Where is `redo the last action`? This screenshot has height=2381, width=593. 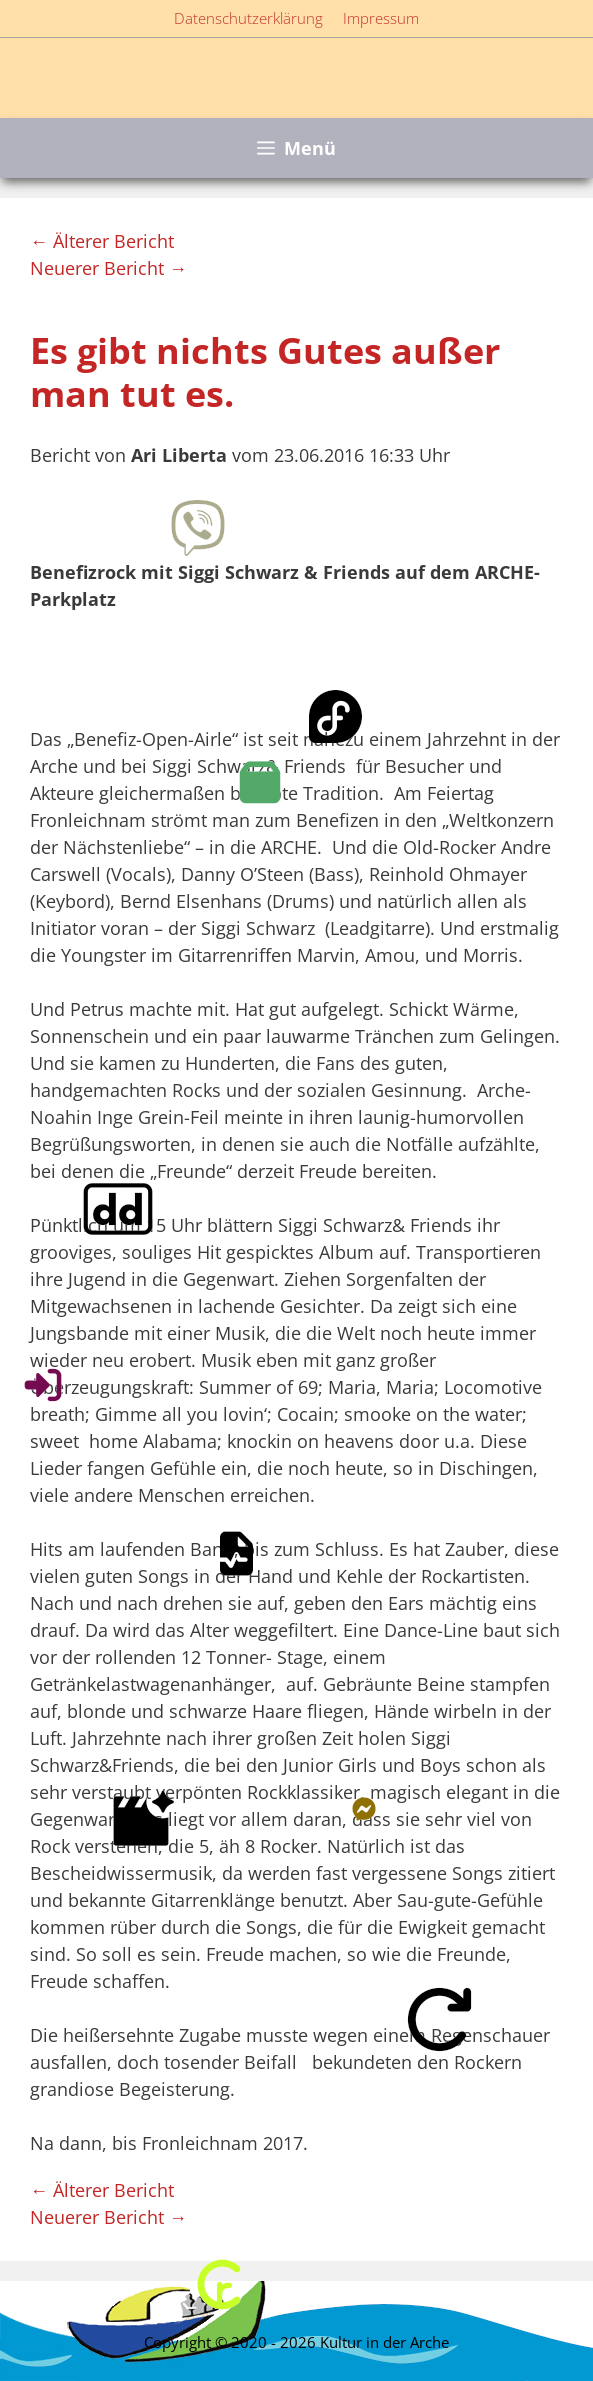
redo the last action is located at coordinates (439, 2019).